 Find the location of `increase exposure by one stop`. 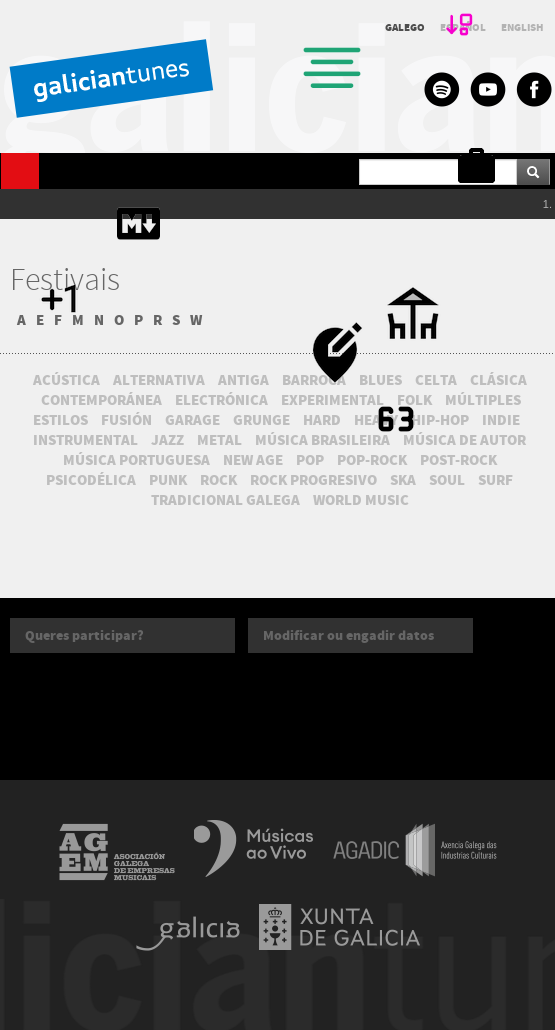

increase exposure by one stop is located at coordinates (58, 299).